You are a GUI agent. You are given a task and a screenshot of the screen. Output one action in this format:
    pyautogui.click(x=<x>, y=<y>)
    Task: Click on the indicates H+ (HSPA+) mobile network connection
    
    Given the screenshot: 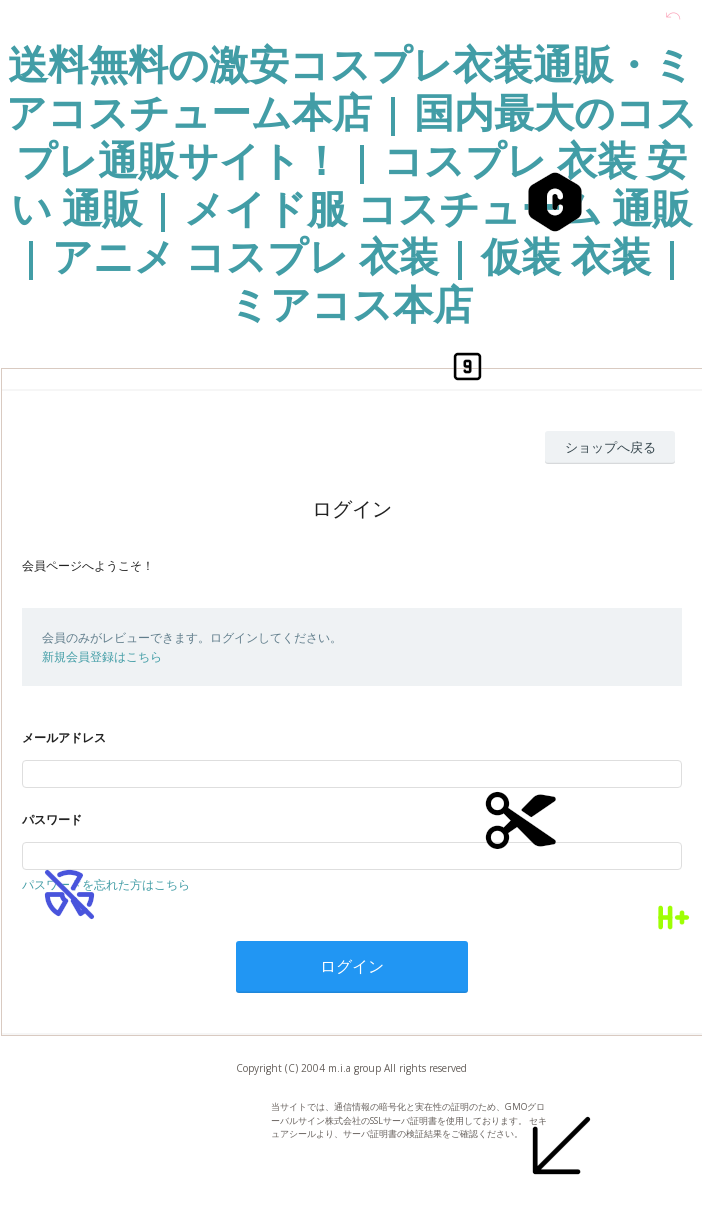 What is the action you would take?
    pyautogui.click(x=672, y=917)
    